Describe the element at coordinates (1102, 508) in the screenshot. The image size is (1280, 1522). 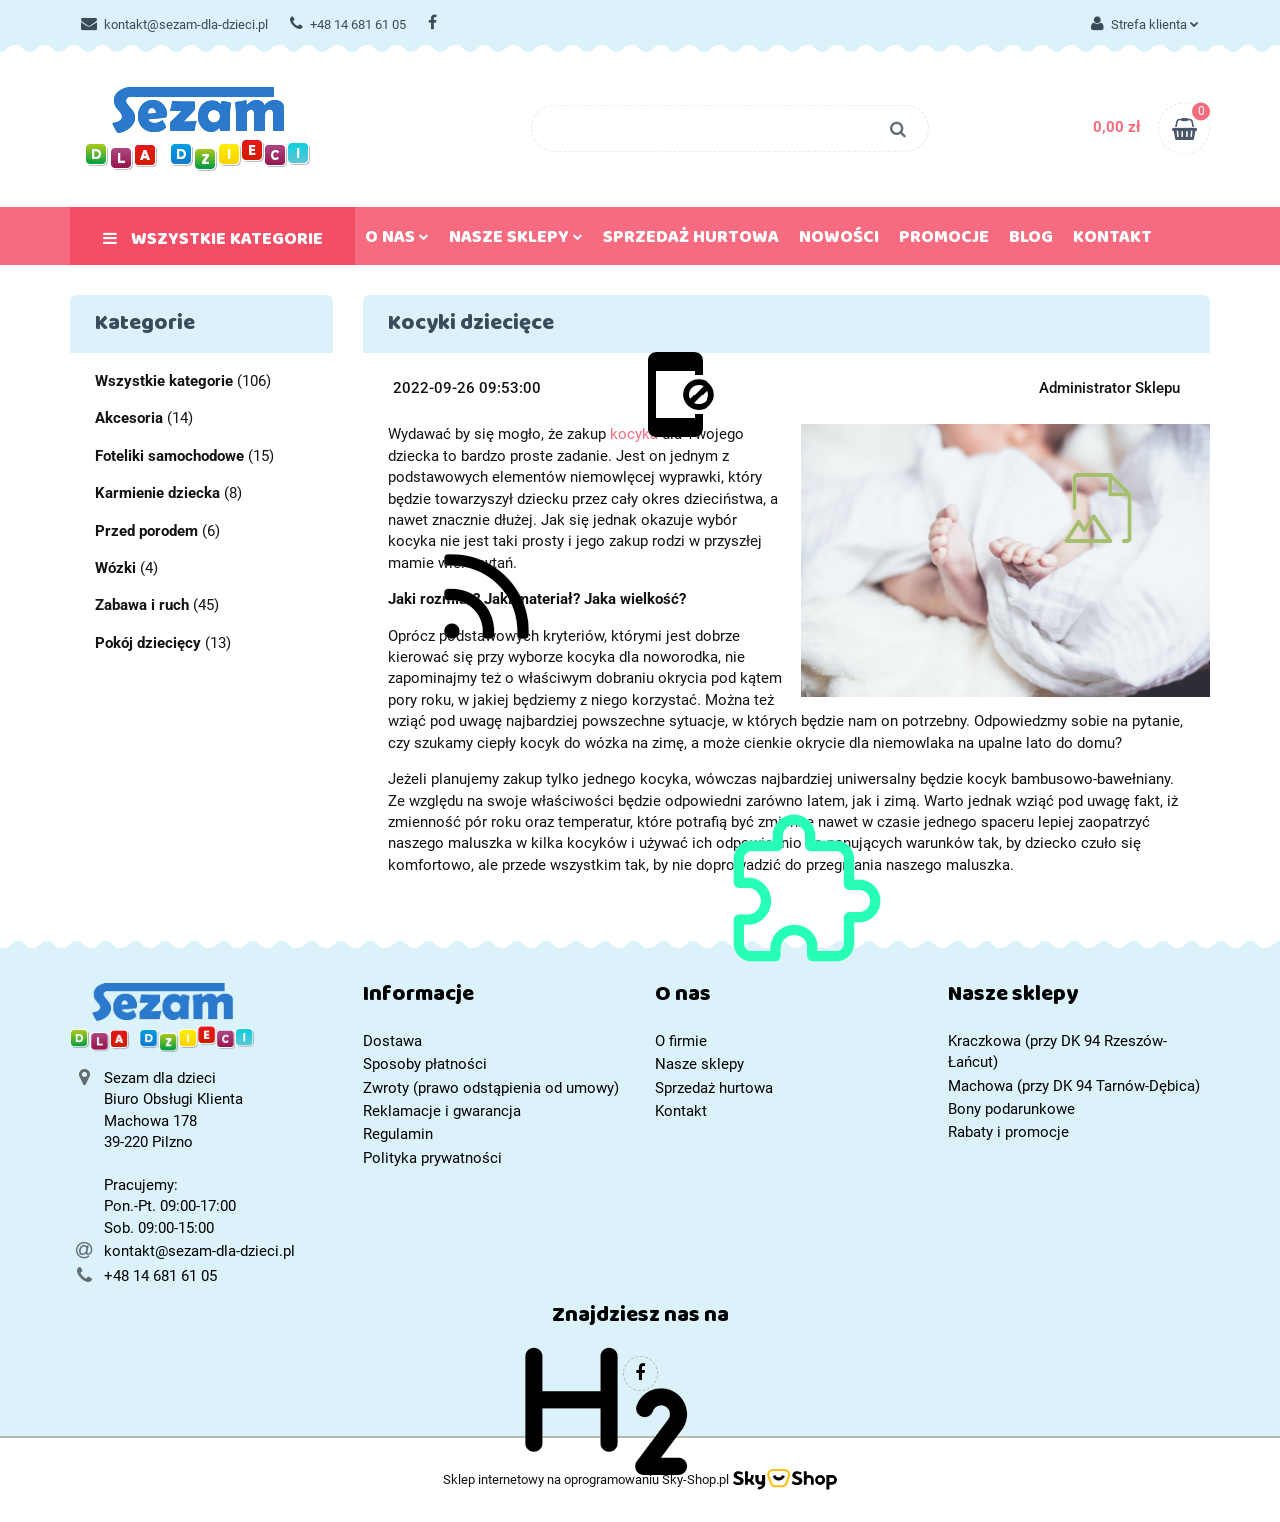
I see `view image file` at that location.